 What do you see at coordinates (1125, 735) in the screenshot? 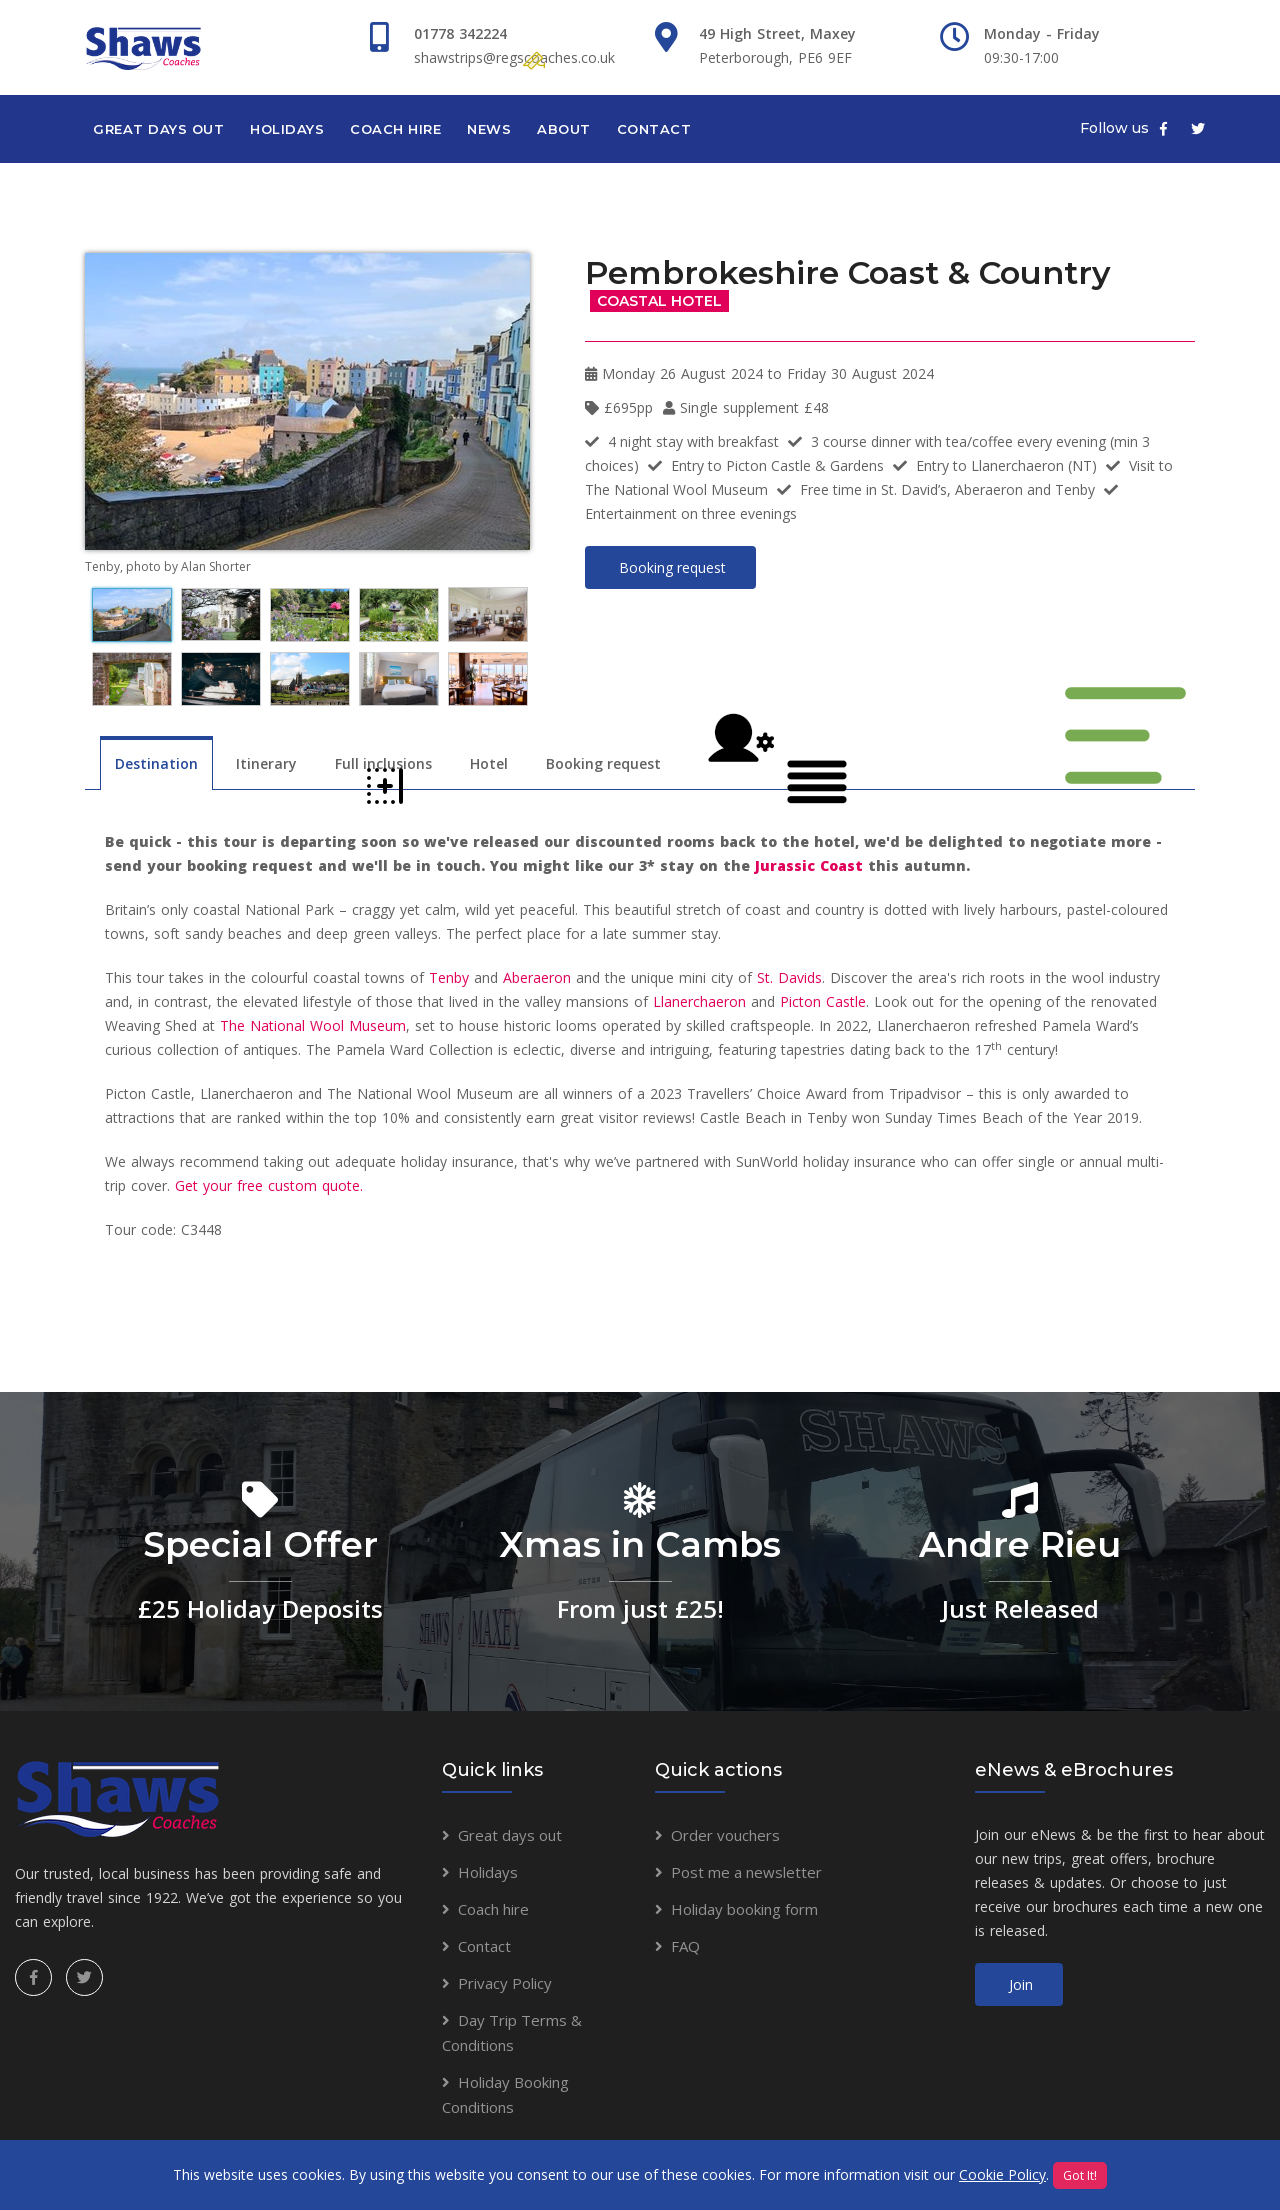
I see `align text to the start of the line` at bounding box center [1125, 735].